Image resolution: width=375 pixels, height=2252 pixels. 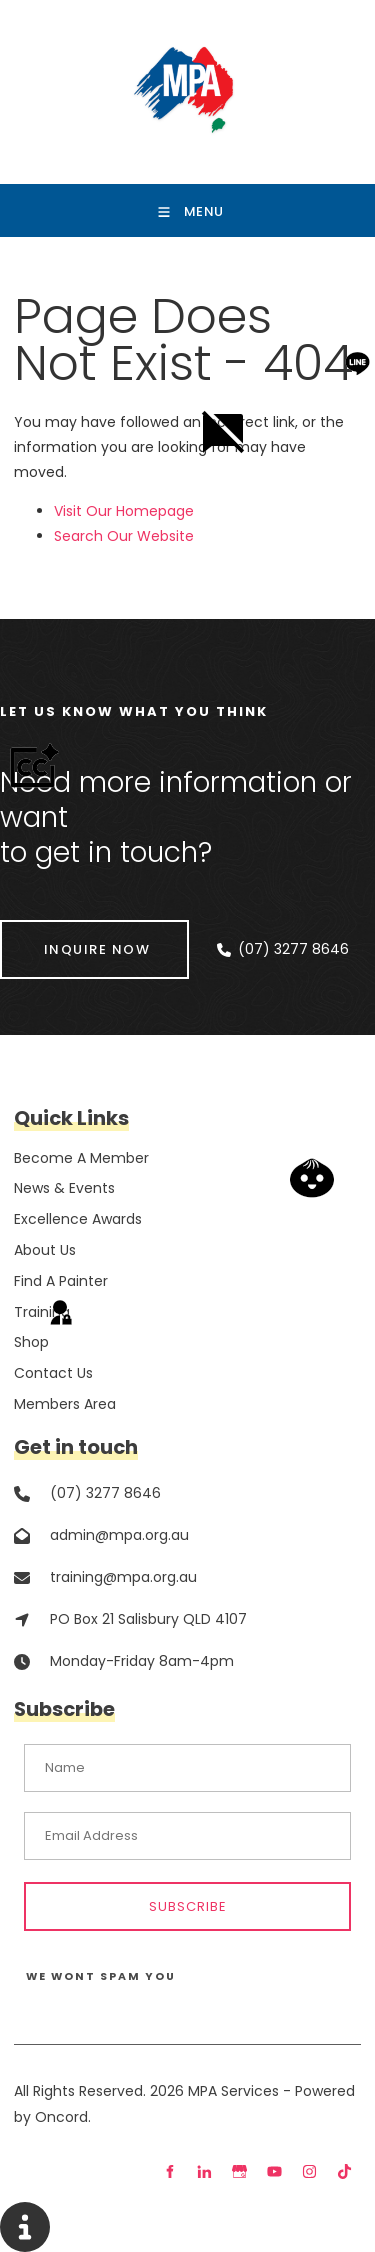 What do you see at coordinates (32, 767) in the screenshot?
I see `enable AI-powered closed captions` at bounding box center [32, 767].